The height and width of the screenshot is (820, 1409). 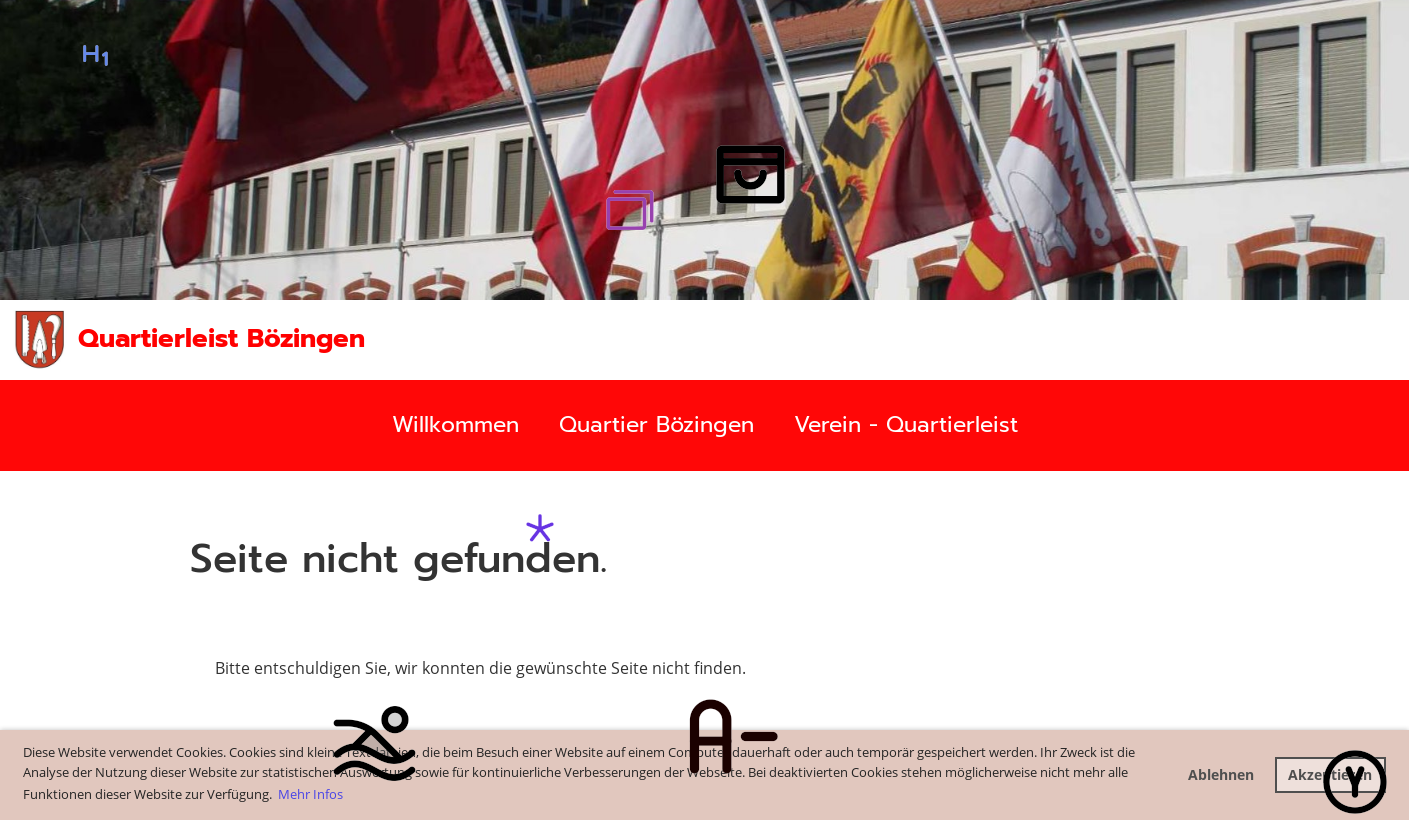 What do you see at coordinates (731, 736) in the screenshot?
I see `decrease font size` at bounding box center [731, 736].